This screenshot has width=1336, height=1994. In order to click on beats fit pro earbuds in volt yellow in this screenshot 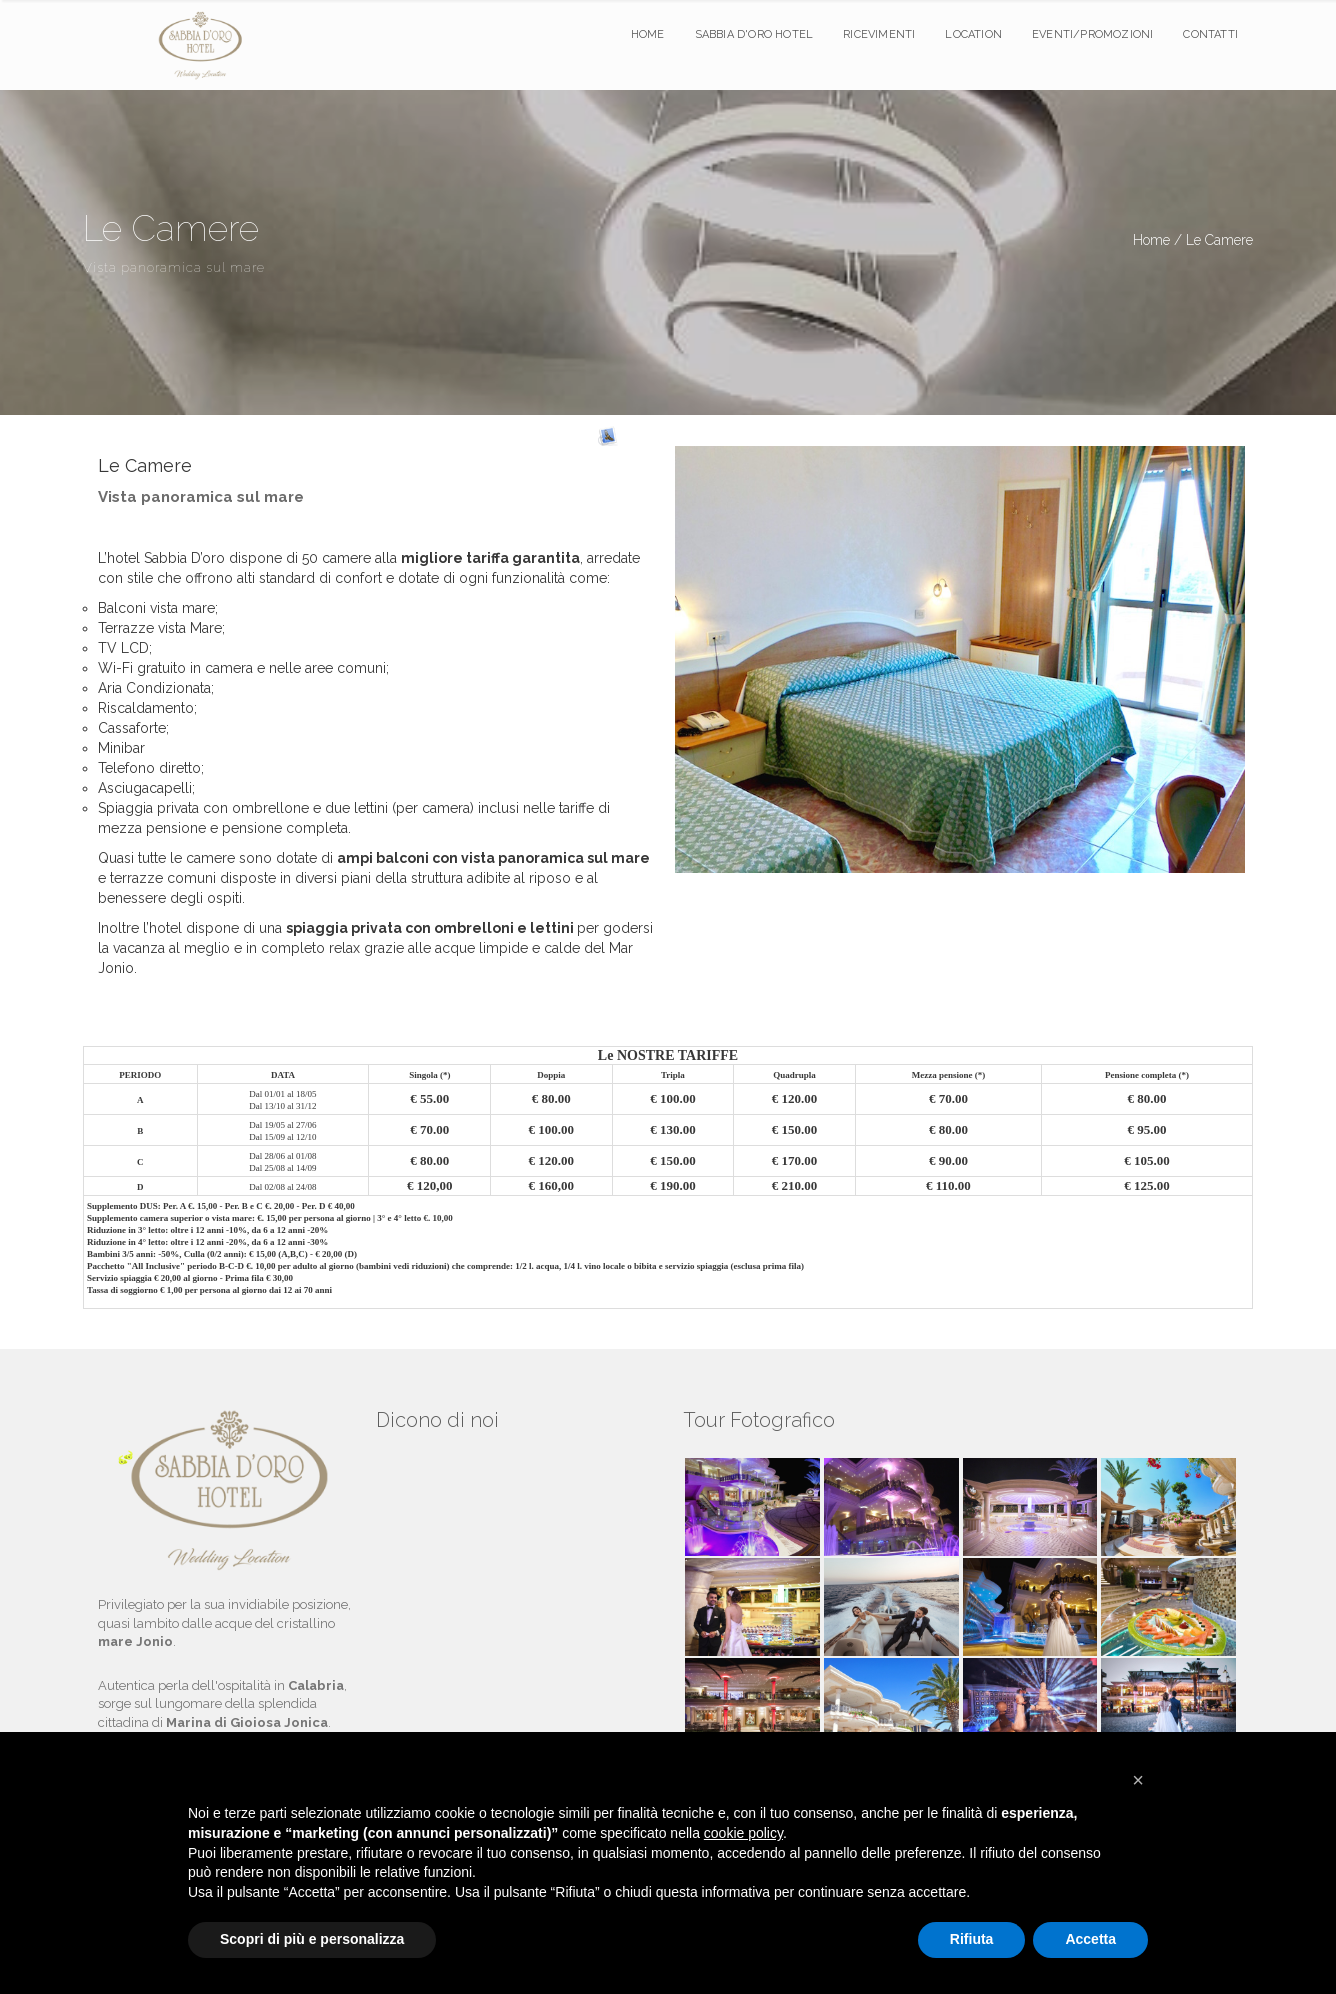, I will do `click(125, 1457)`.